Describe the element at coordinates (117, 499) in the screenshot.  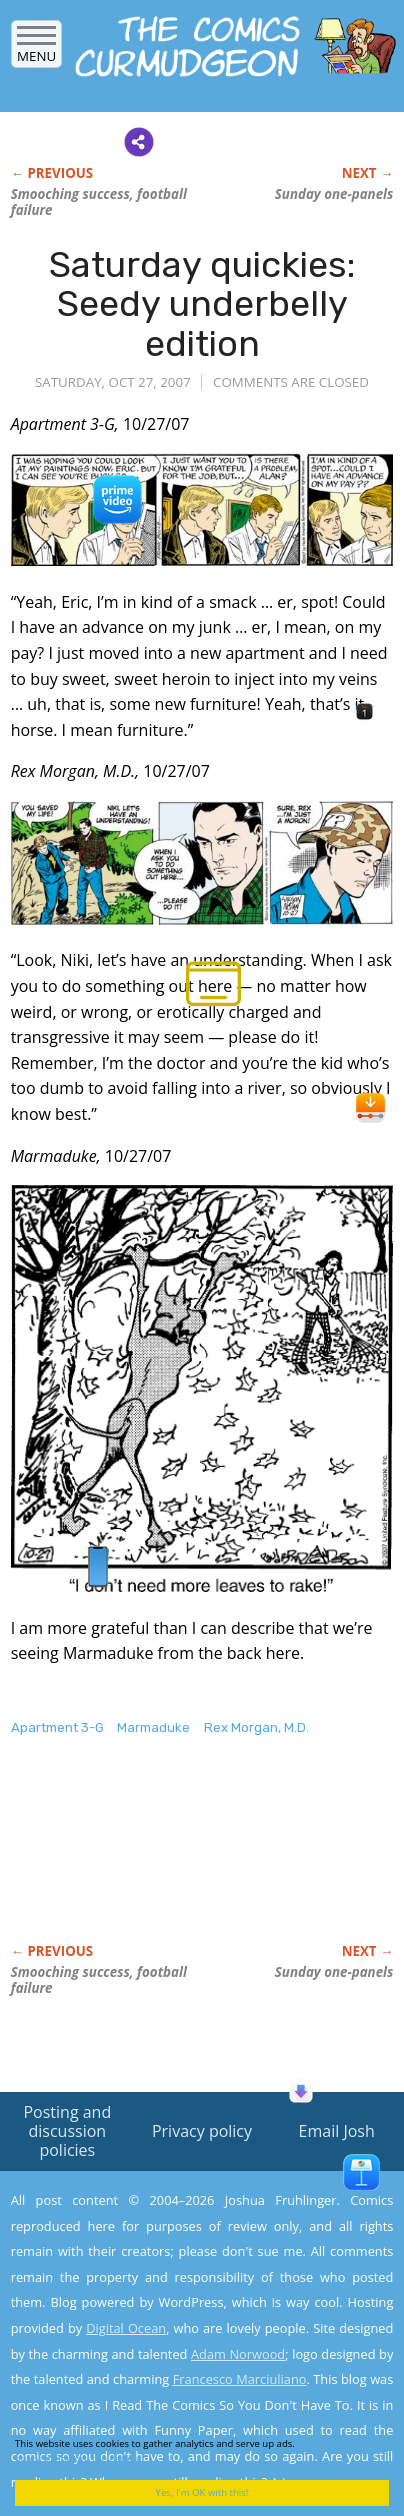
I see `open Amazon Prime Video app` at that location.